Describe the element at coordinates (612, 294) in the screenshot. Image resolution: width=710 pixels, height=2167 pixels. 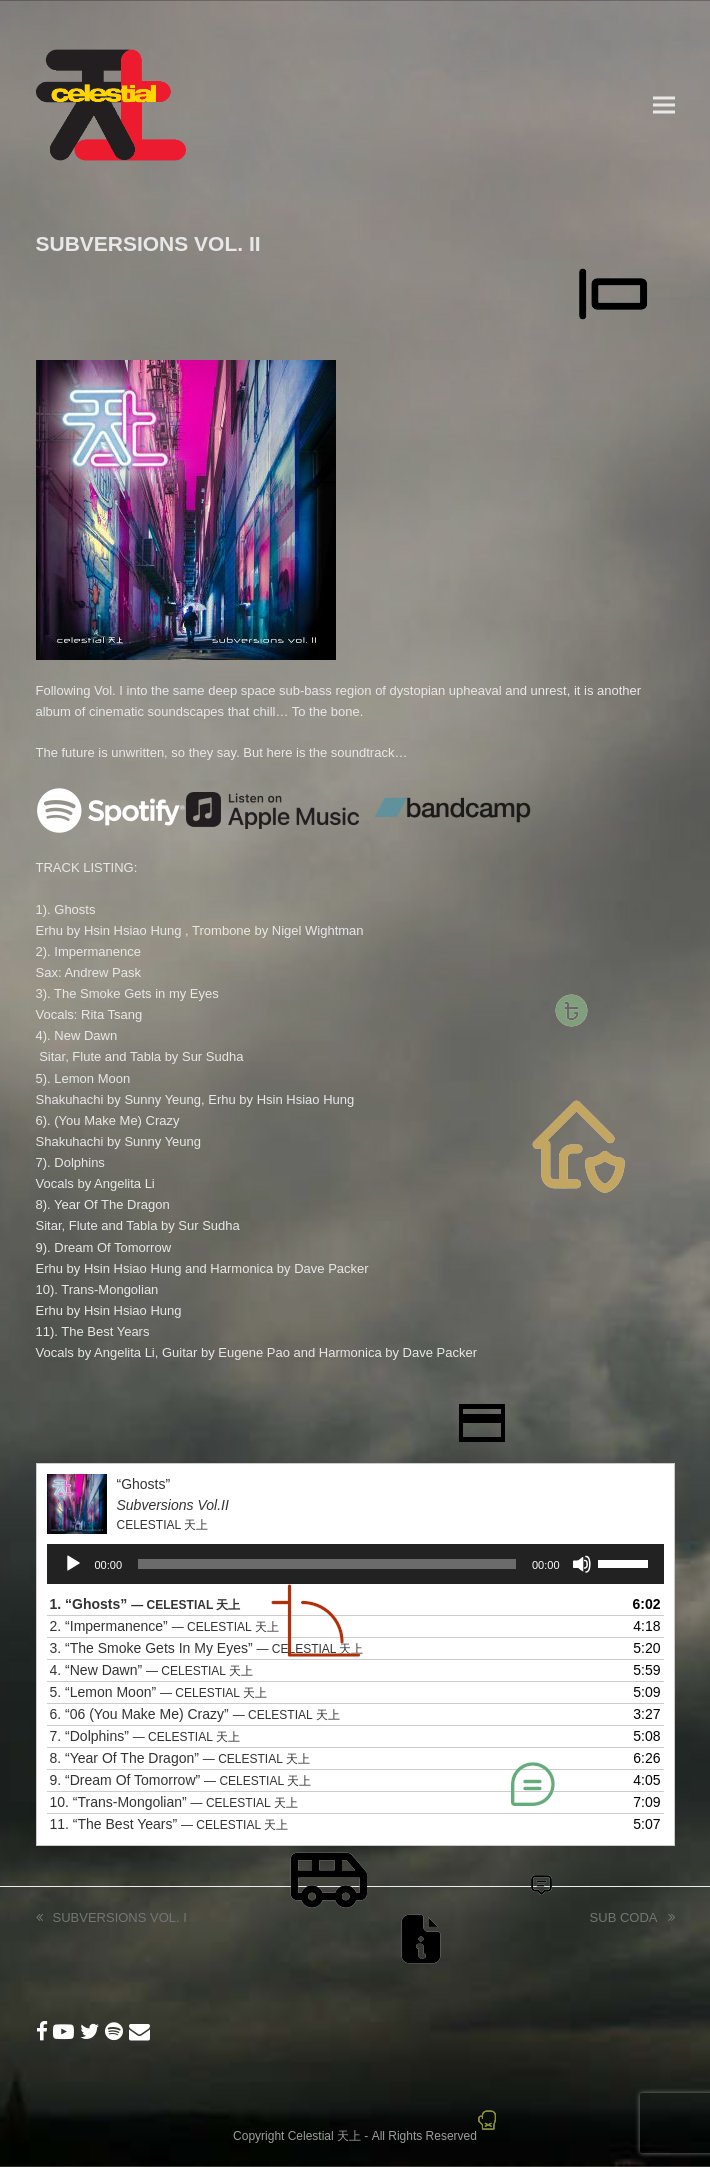
I see `align text or content to the left` at that location.